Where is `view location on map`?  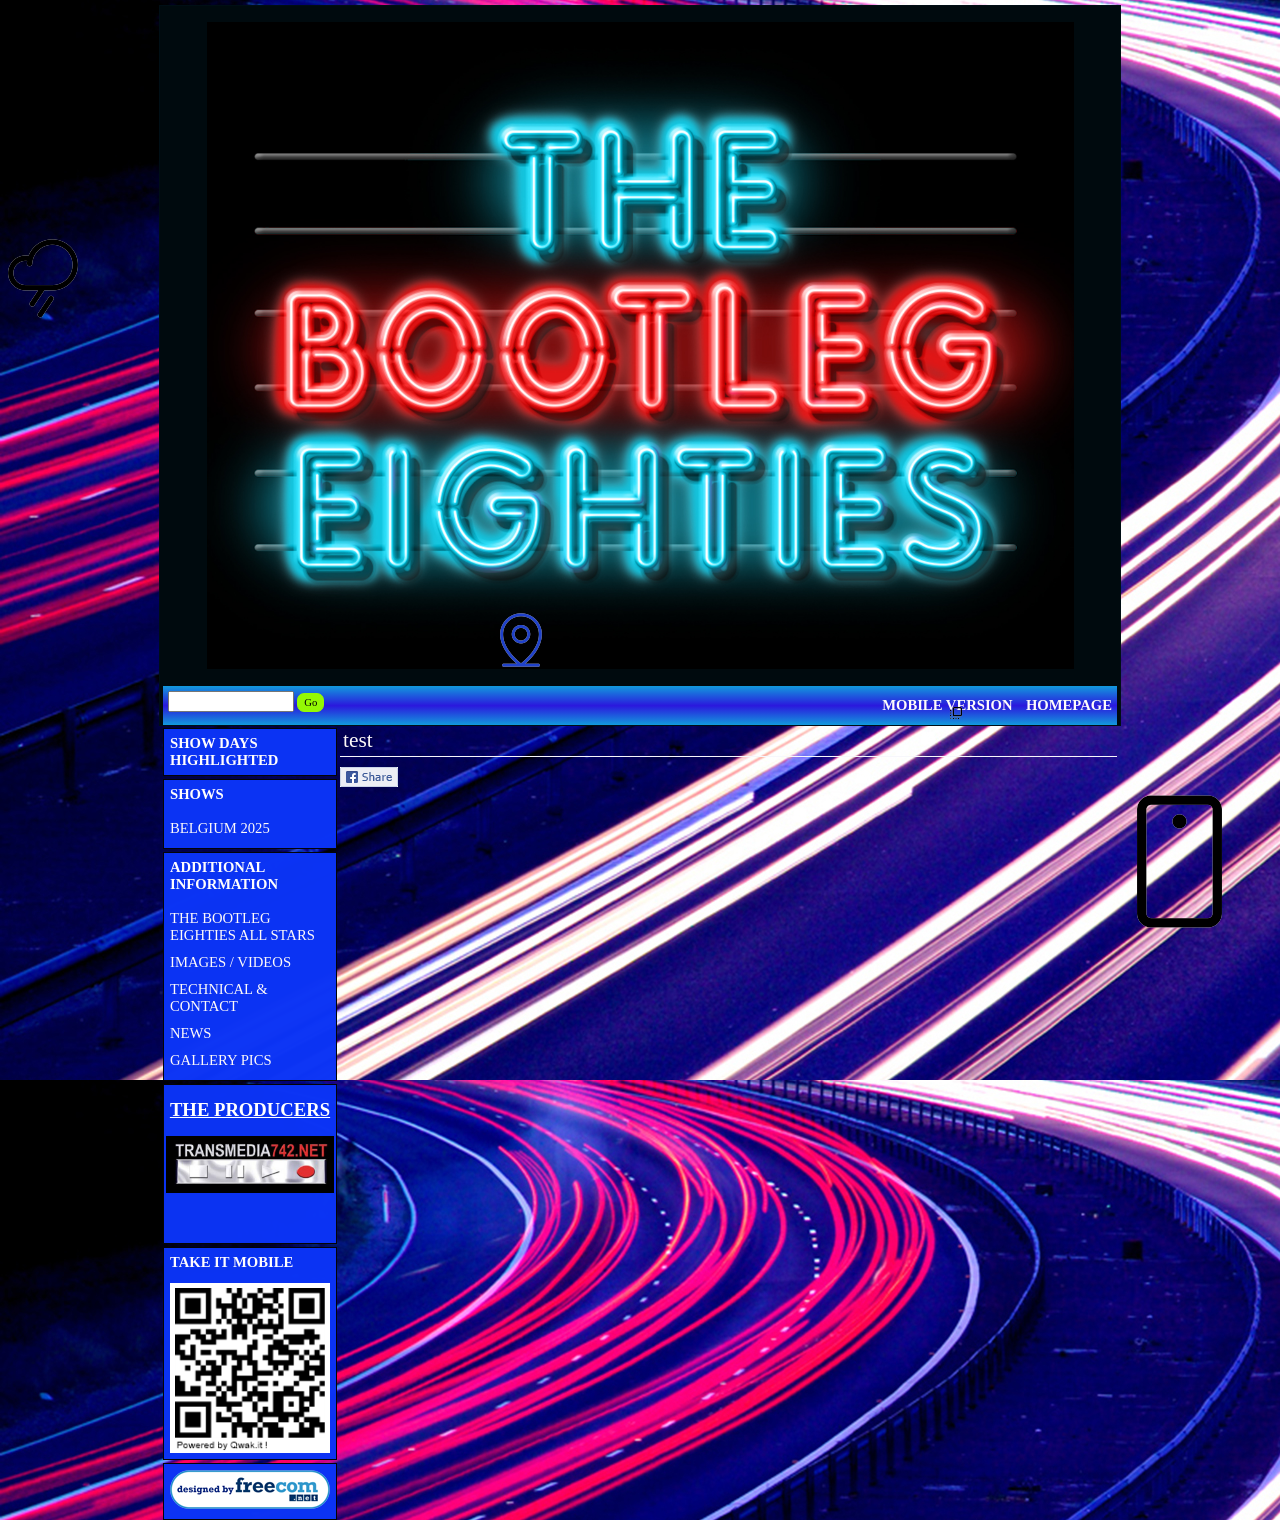
view location on map is located at coordinates (521, 640).